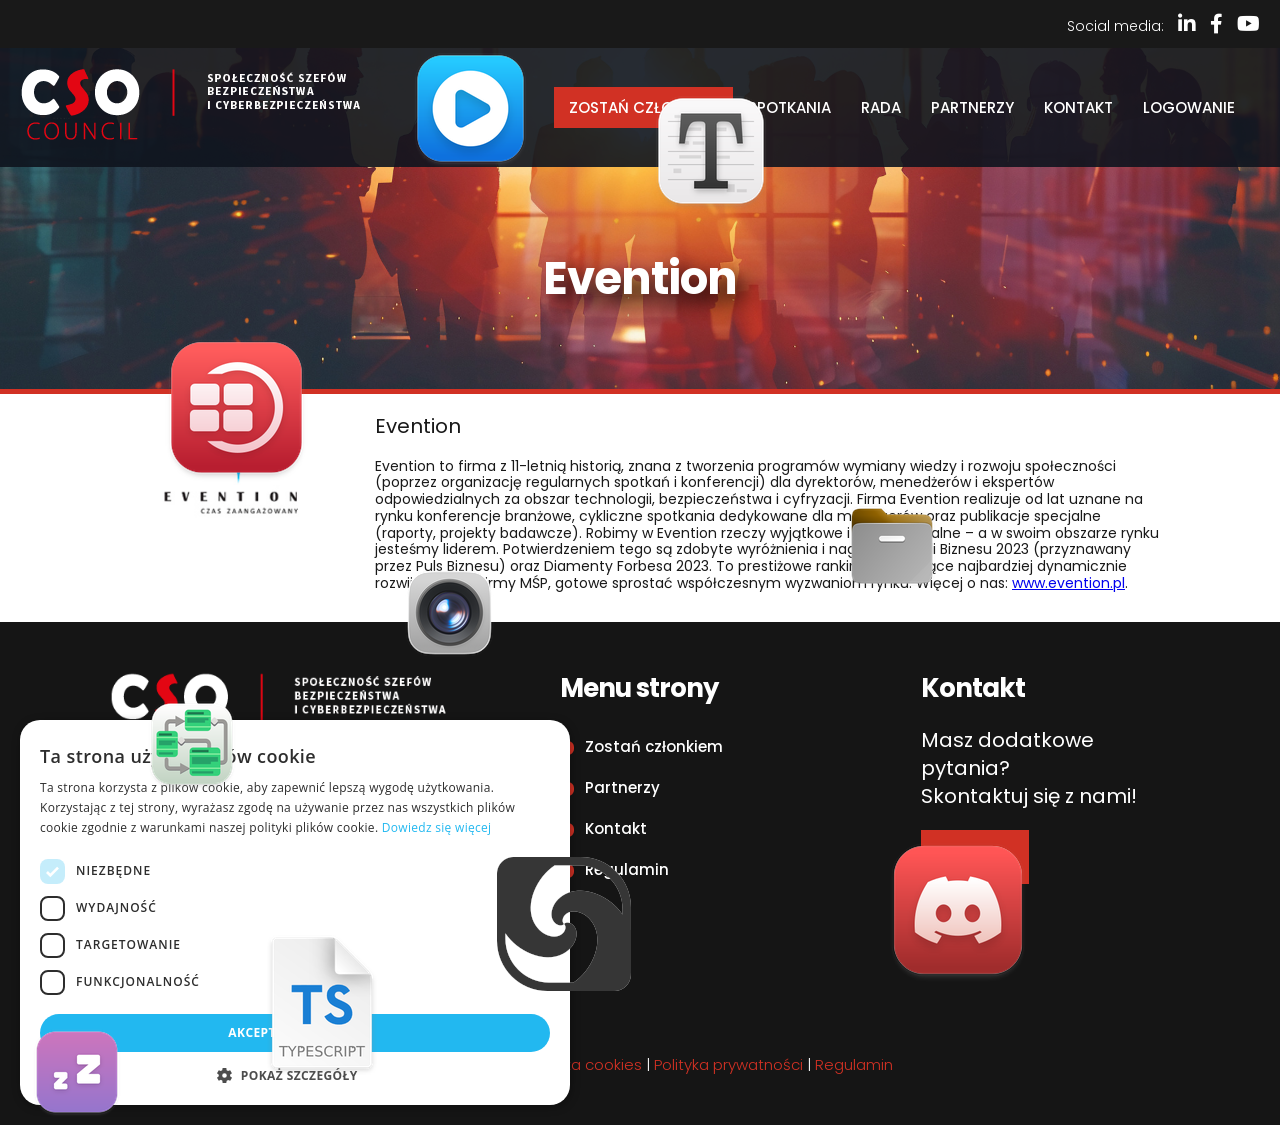  Describe the element at coordinates (77, 1072) in the screenshot. I see `put your mac into hibernate or sleep mode` at that location.